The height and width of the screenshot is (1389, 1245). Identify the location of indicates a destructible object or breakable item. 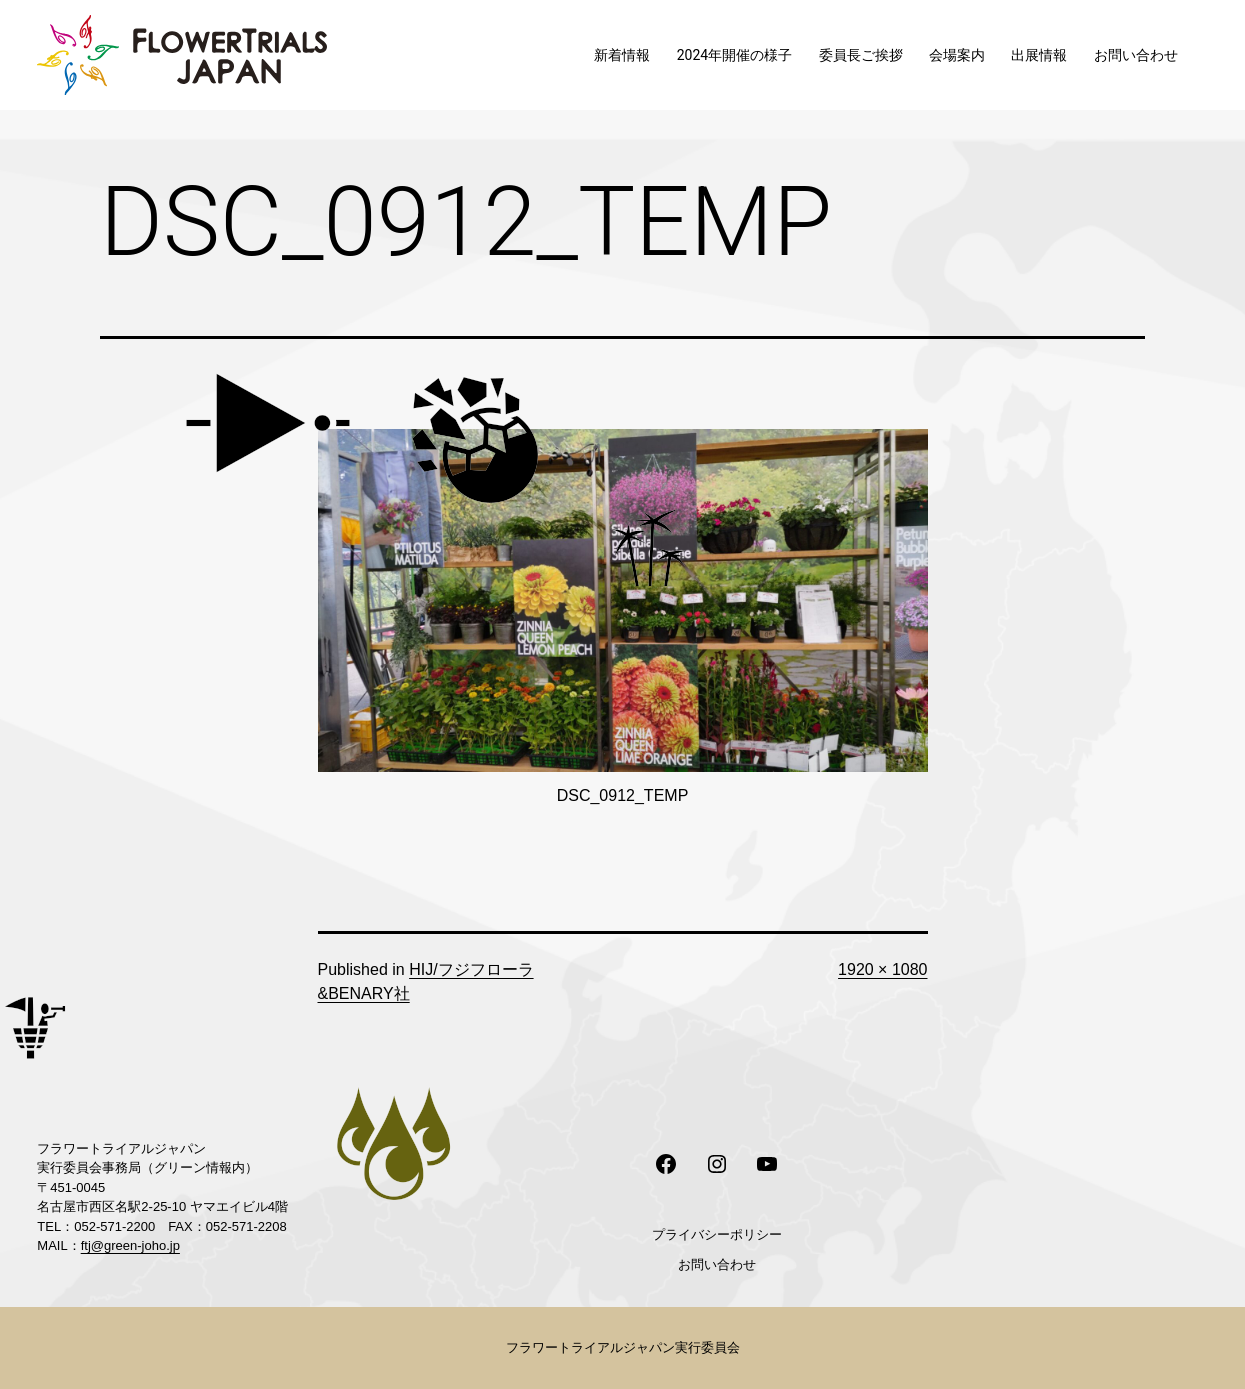
(475, 440).